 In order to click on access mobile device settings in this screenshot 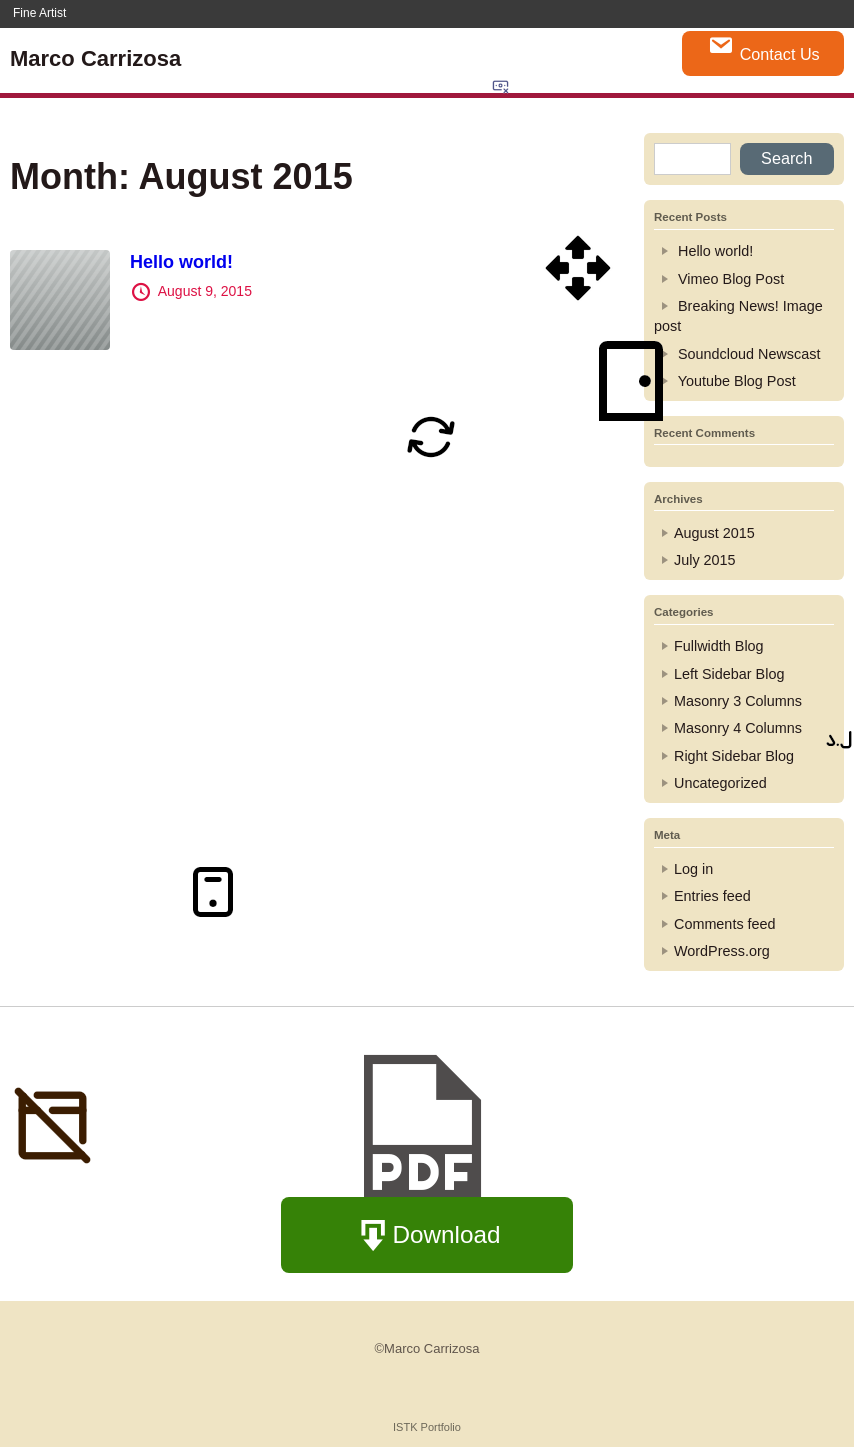, I will do `click(213, 892)`.